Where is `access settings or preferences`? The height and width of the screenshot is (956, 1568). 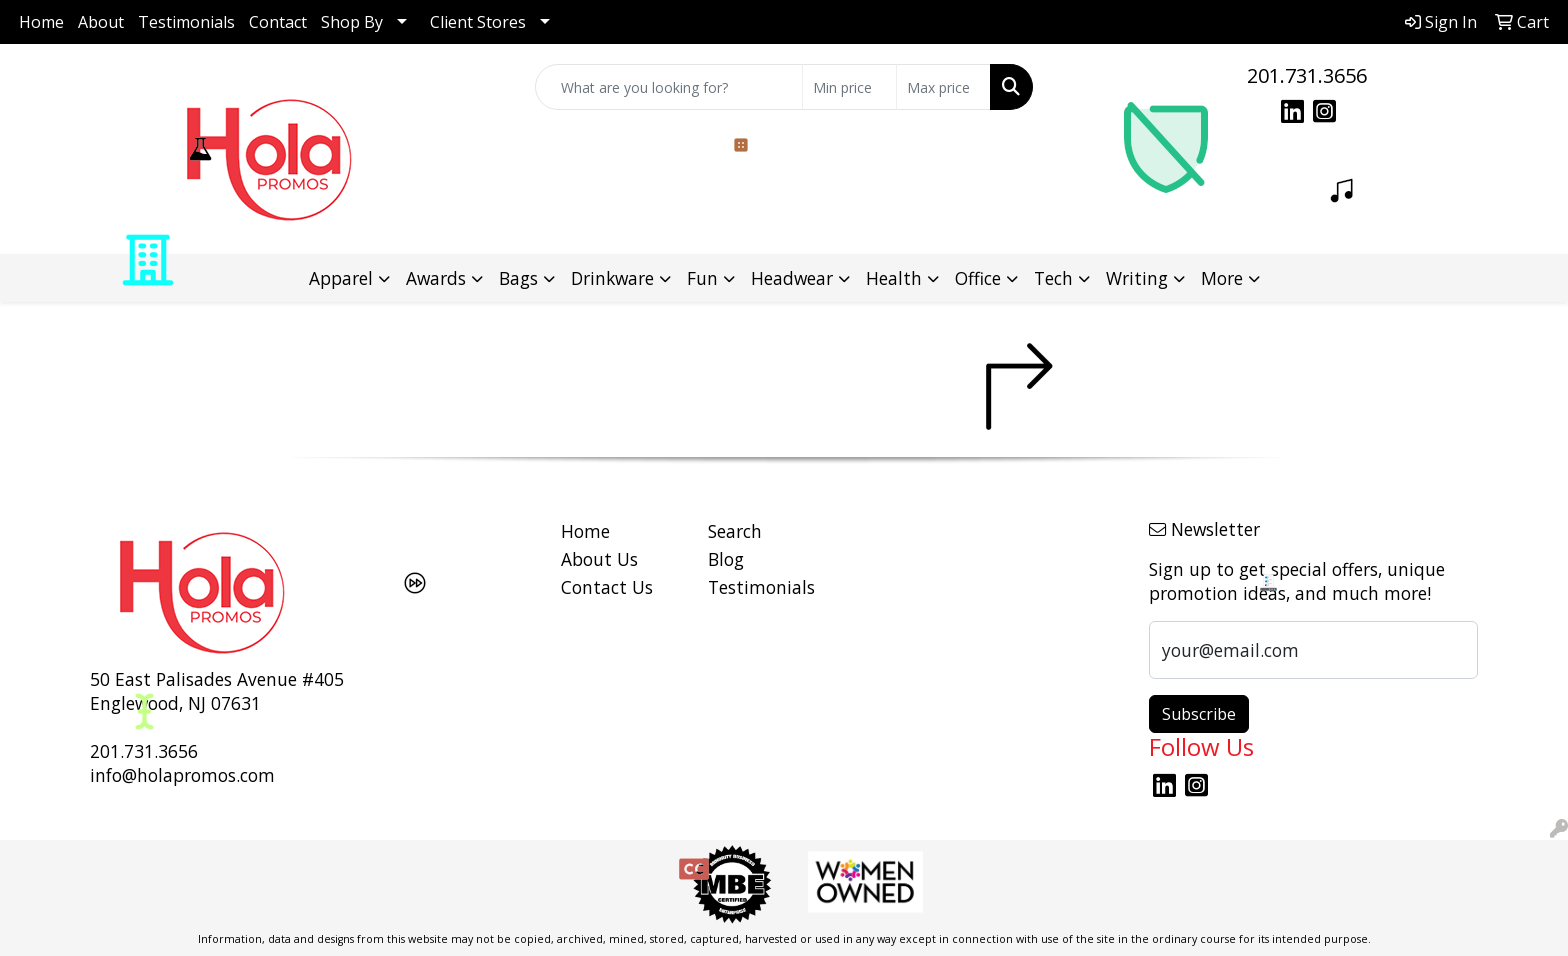
access settings or preferences is located at coordinates (1268, 582).